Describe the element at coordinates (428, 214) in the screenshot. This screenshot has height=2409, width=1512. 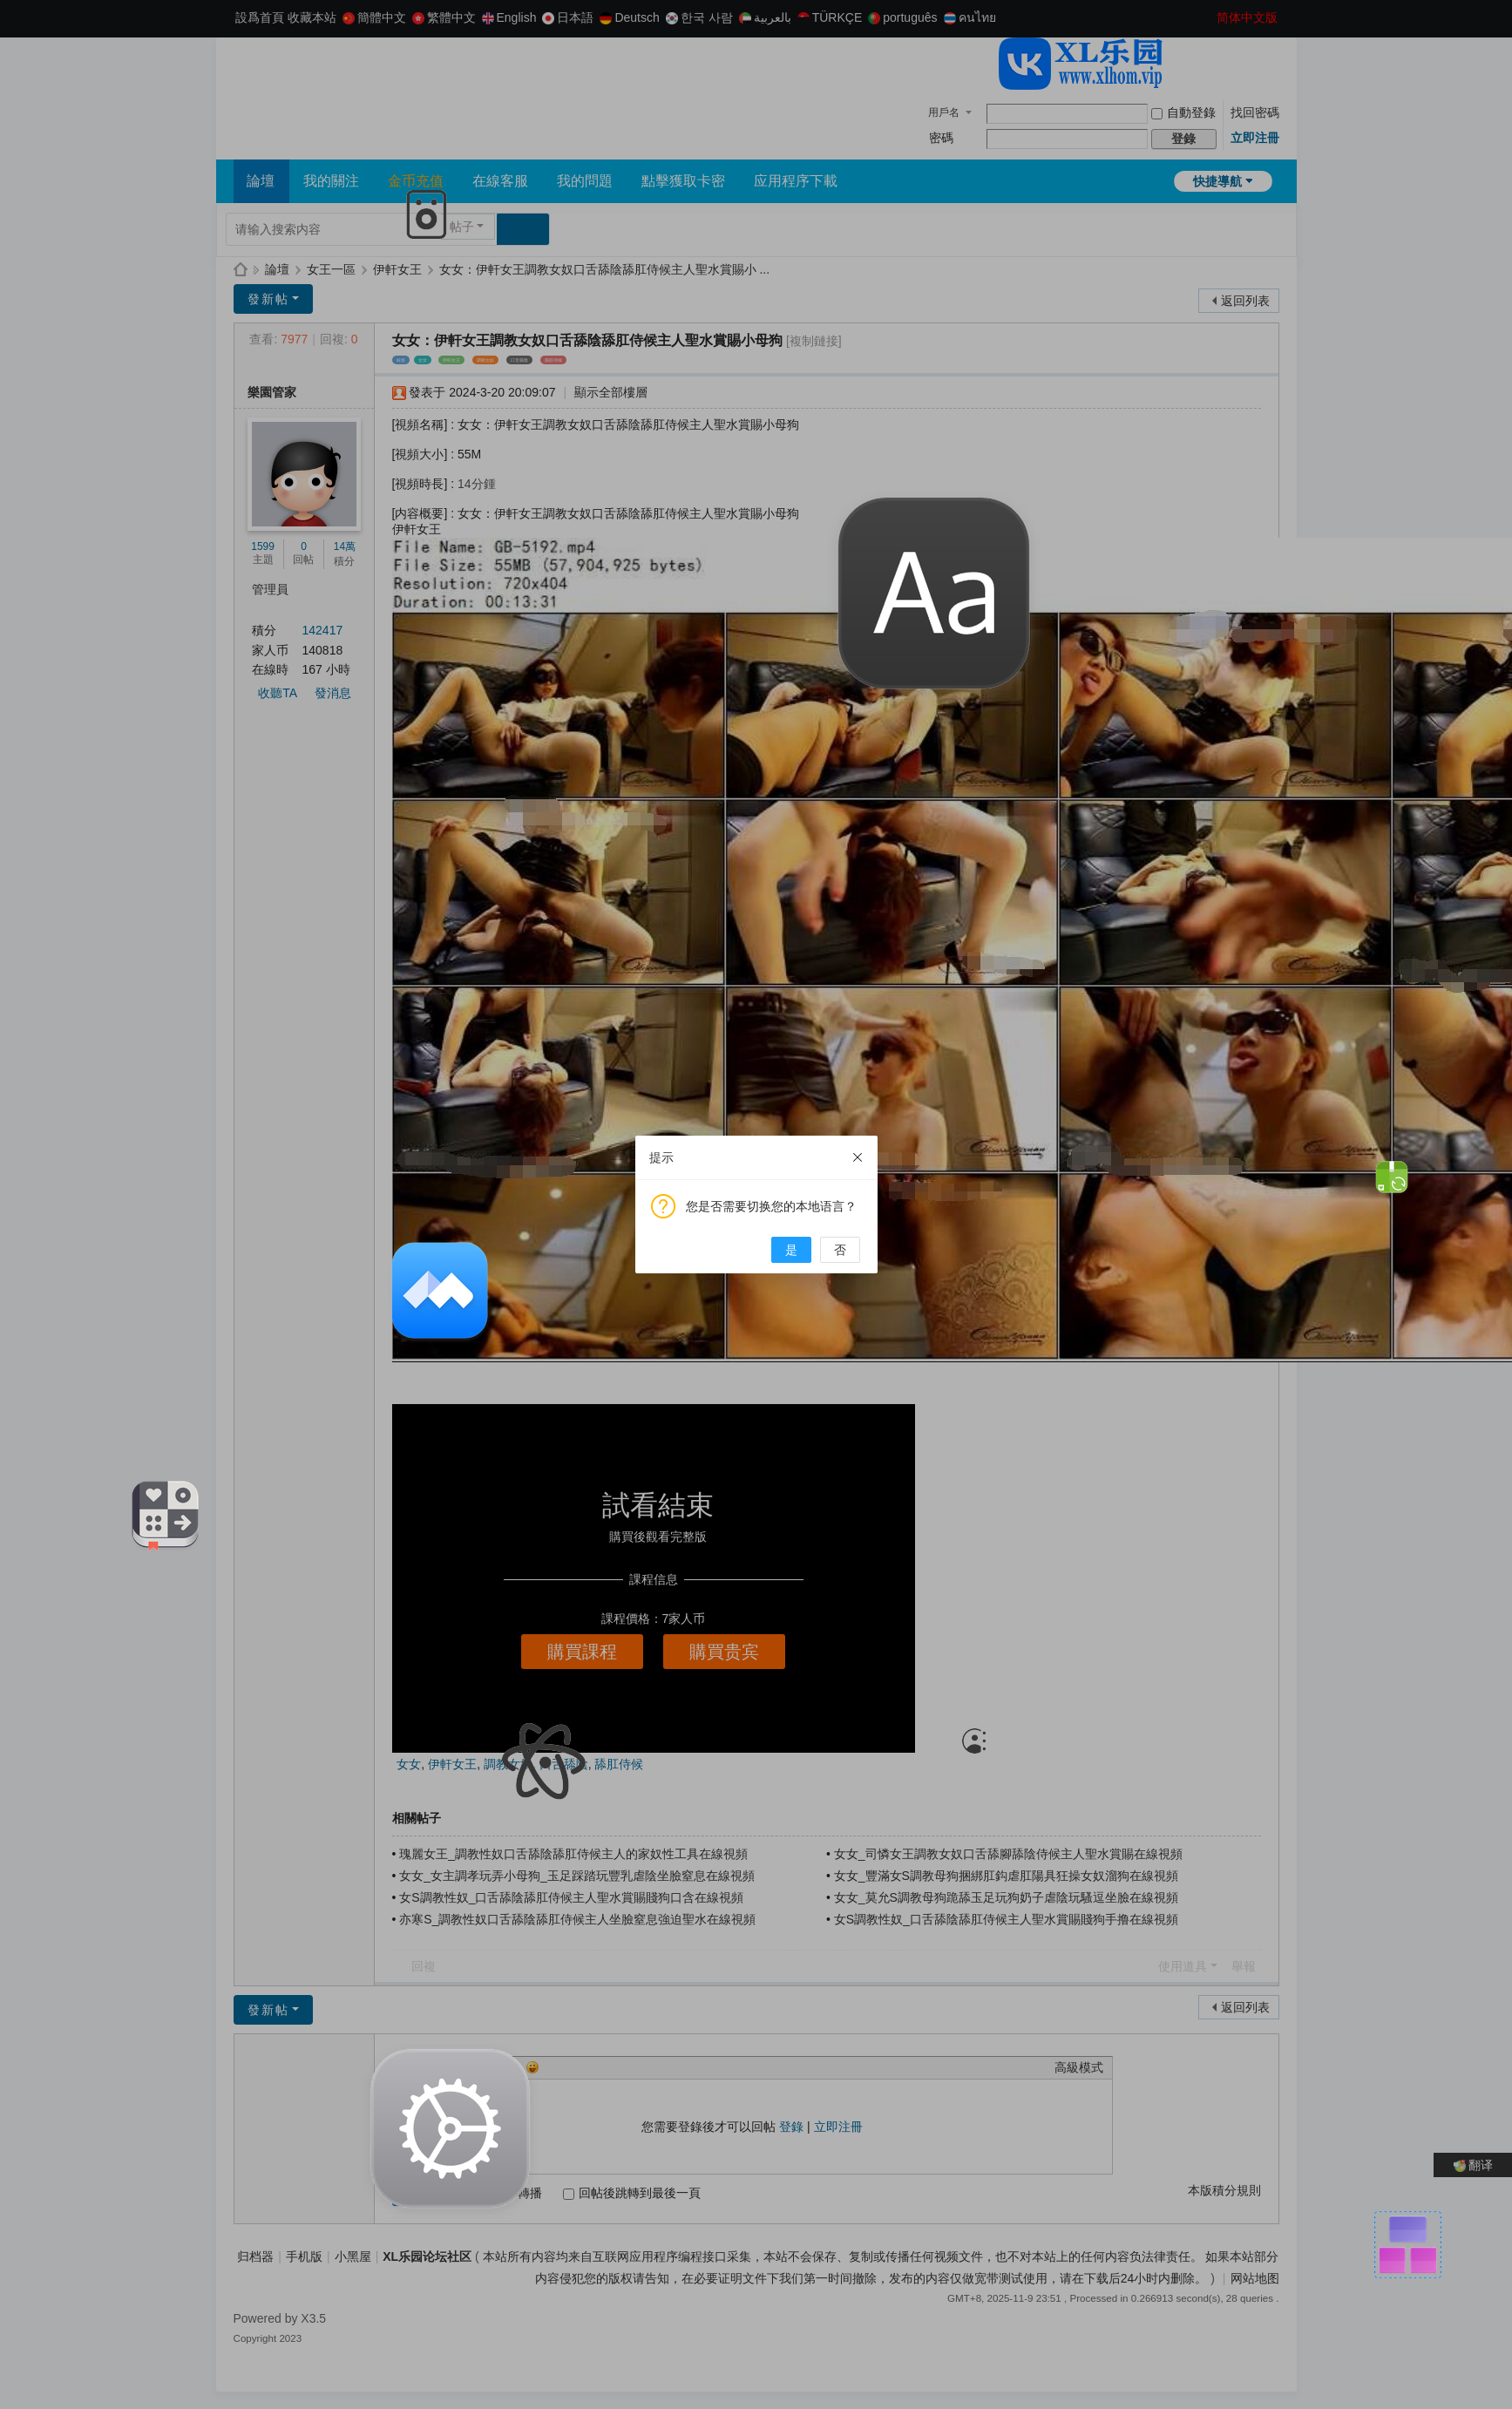
I see `open rhythmbox music player` at that location.